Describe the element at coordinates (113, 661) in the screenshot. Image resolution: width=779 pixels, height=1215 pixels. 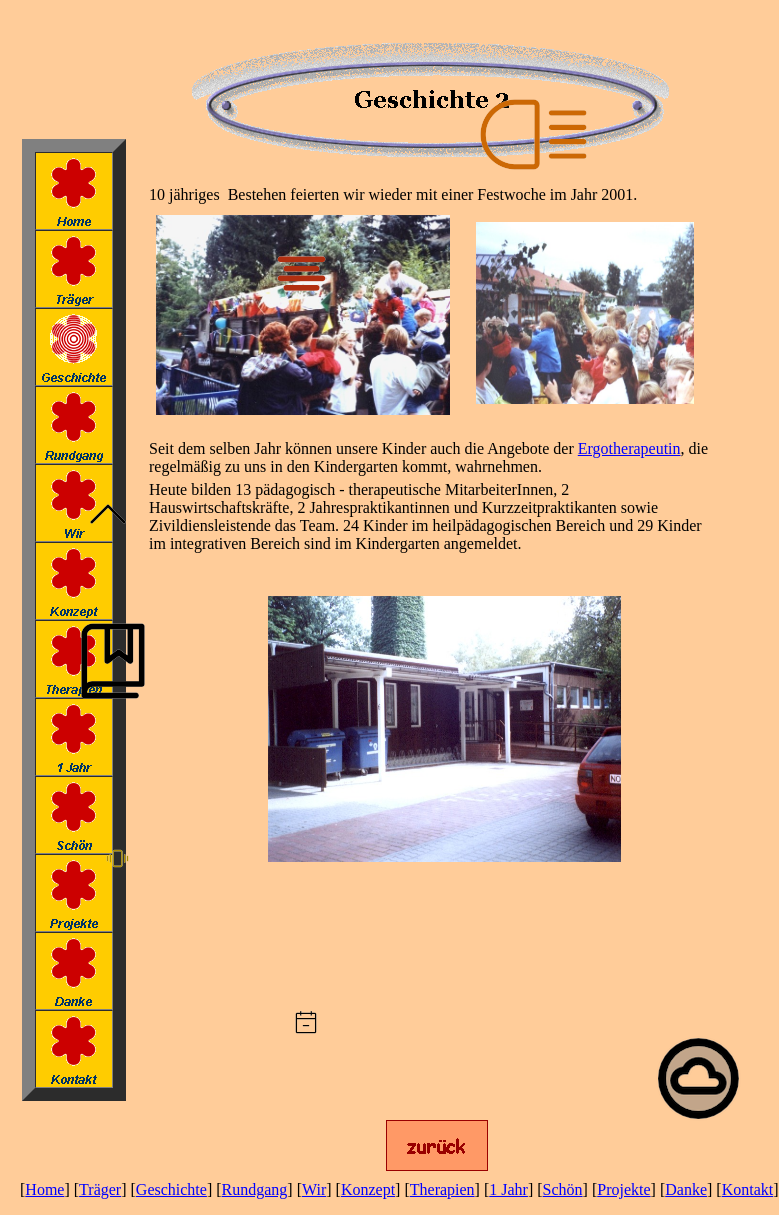
I see `access your bookmarked reading list` at that location.